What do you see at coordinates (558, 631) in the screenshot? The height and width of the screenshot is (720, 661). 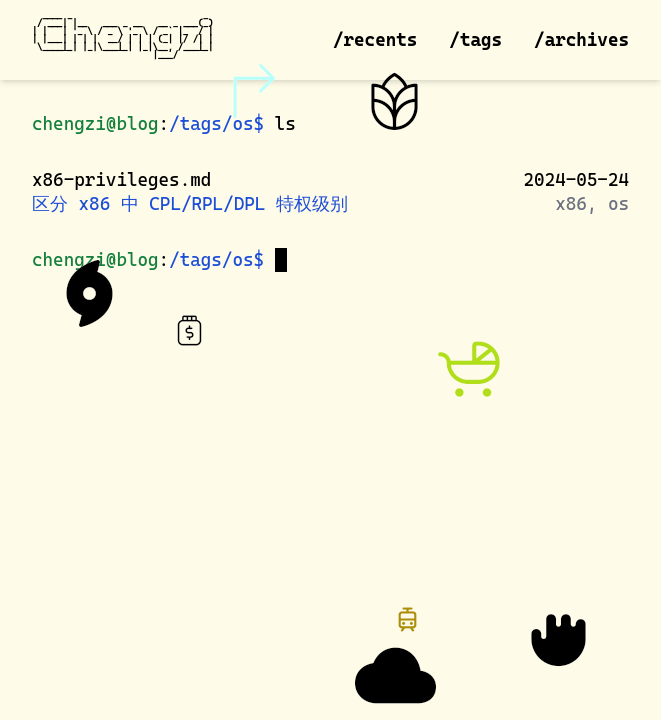 I see `drag to reorder items` at bounding box center [558, 631].